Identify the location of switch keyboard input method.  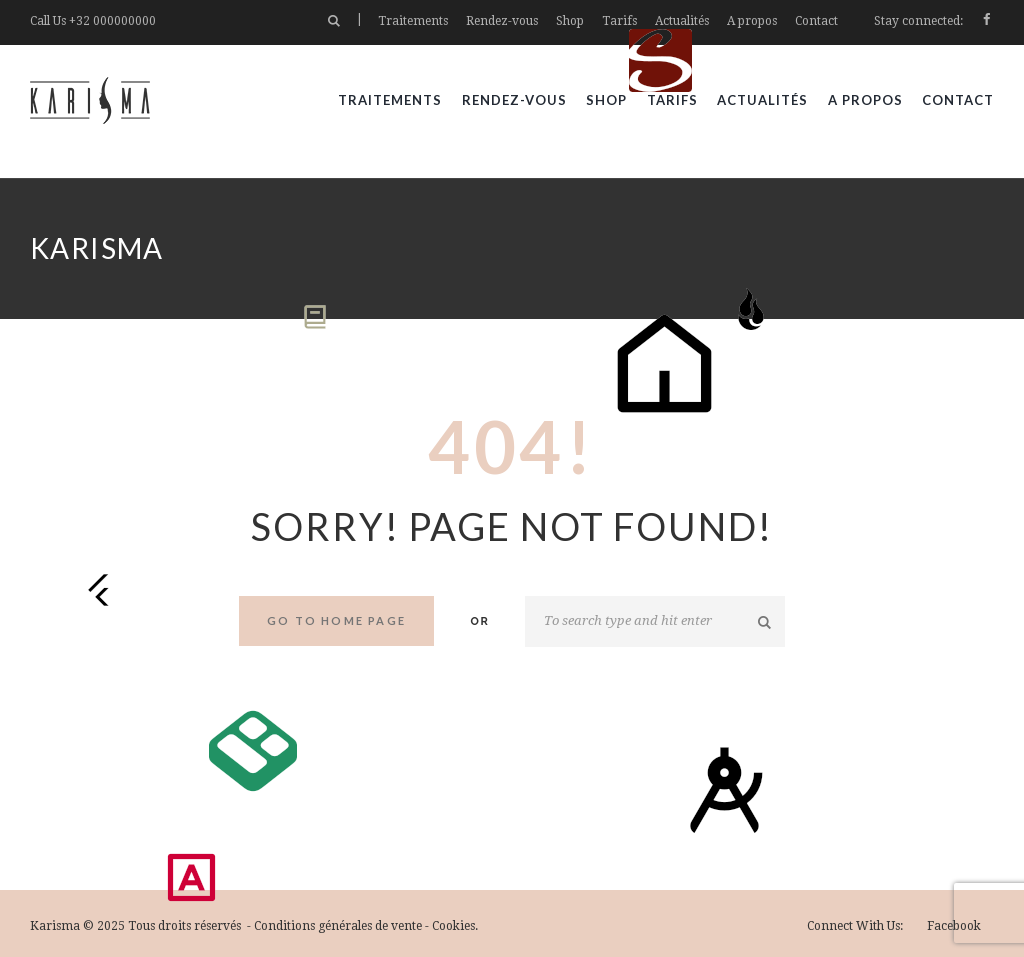
(191, 877).